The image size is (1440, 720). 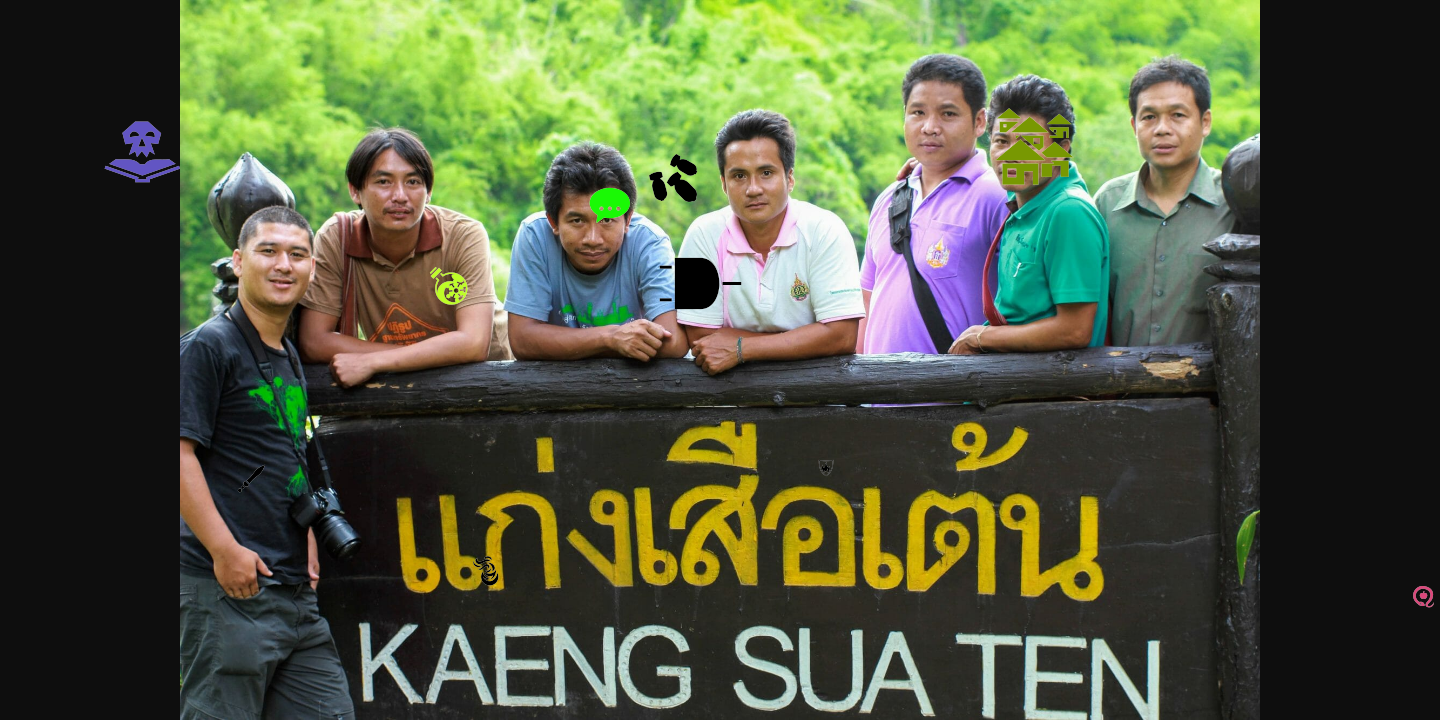 What do you see at coordinates (487, 571) in the screenshot?
I see `incense or aromatherapy item in a game inventory` at bounding box center [487, 571].